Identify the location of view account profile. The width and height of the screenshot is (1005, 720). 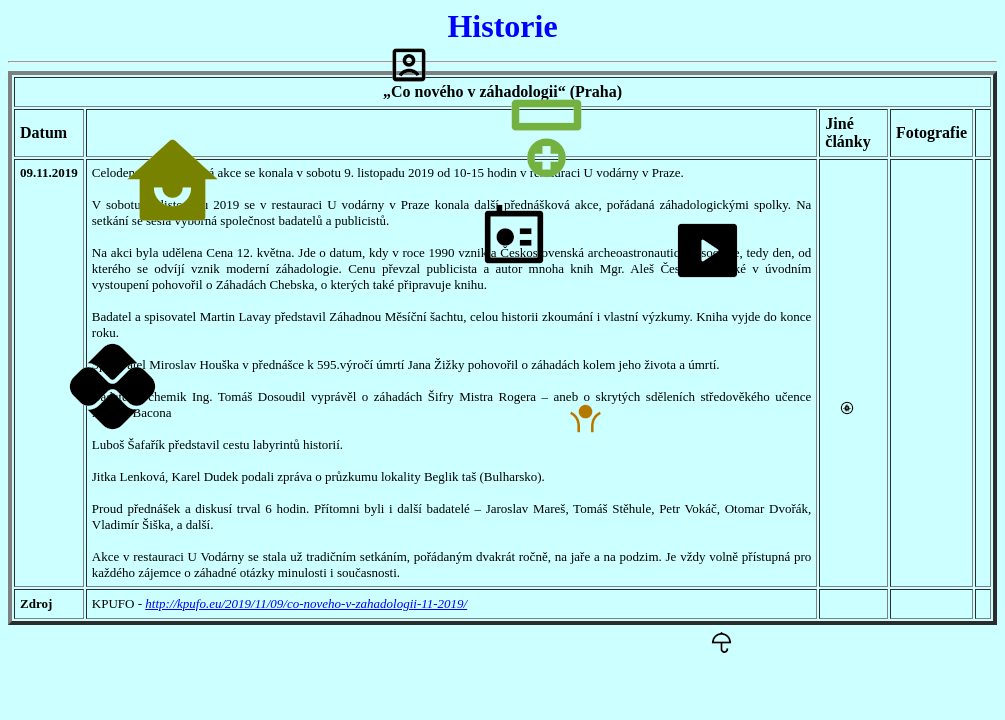
(409, 65).